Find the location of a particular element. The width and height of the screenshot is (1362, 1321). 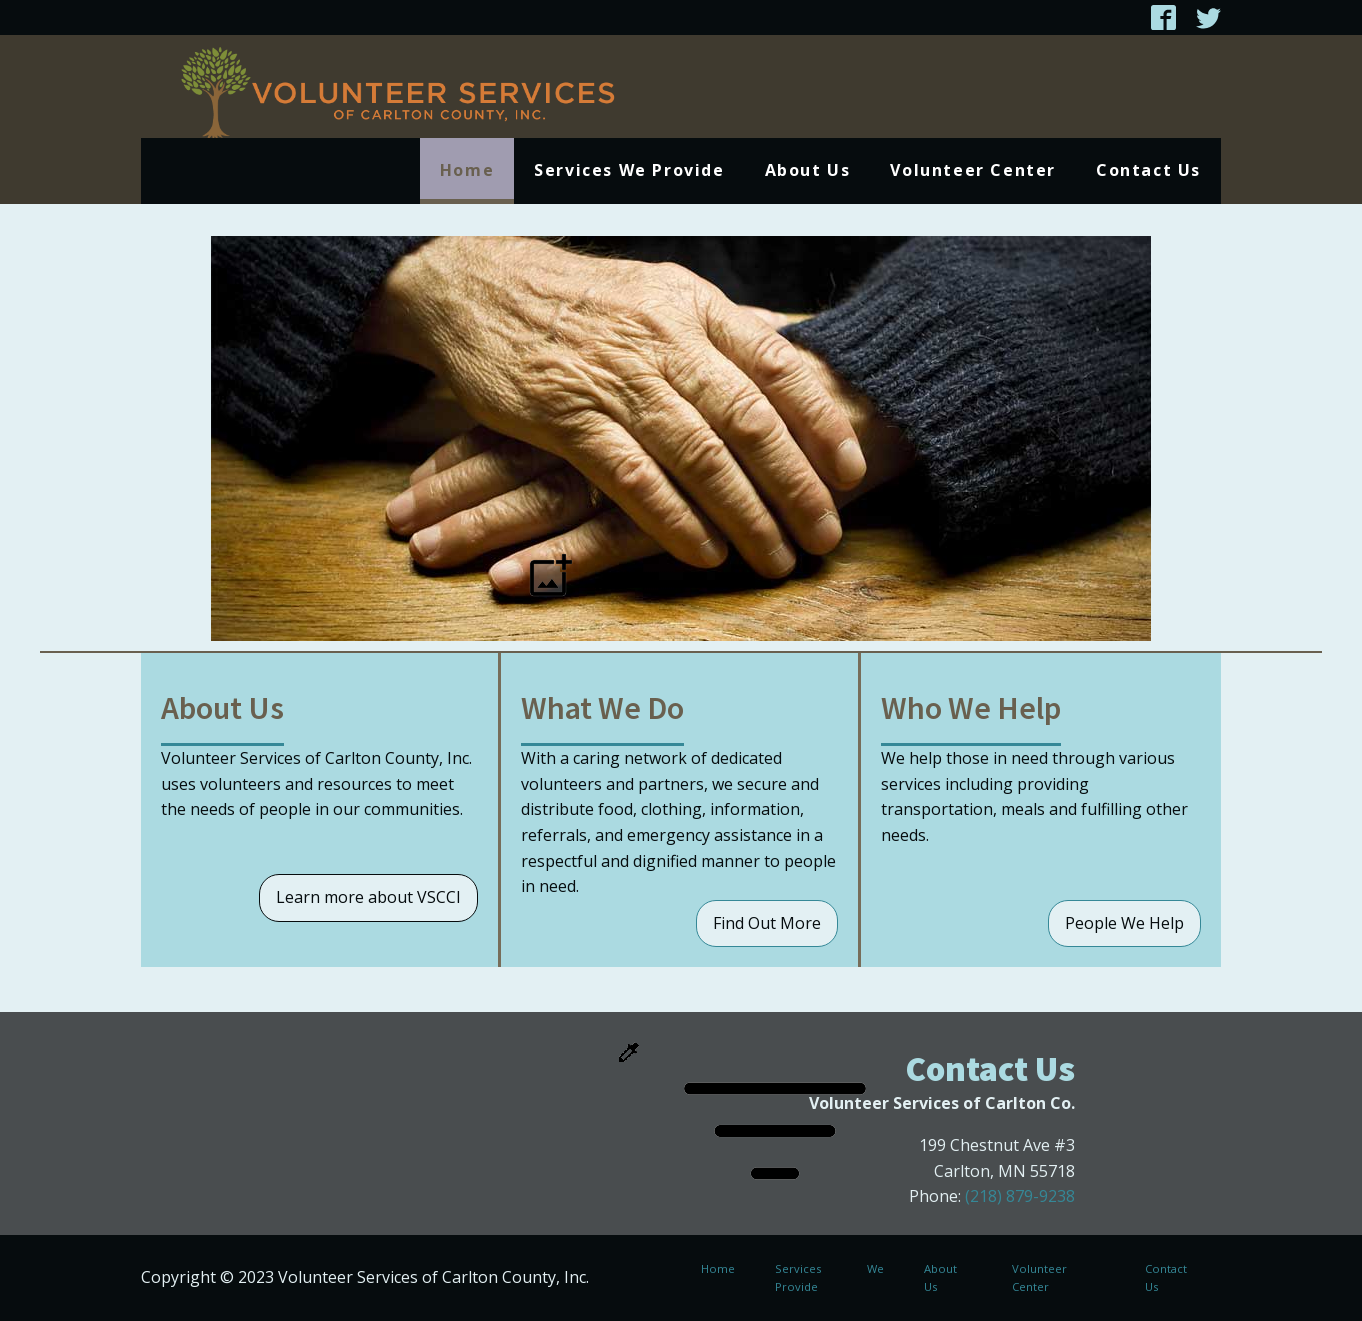

pick a color from the image using the eyedropper tool is located at coordinates (629, 1052).